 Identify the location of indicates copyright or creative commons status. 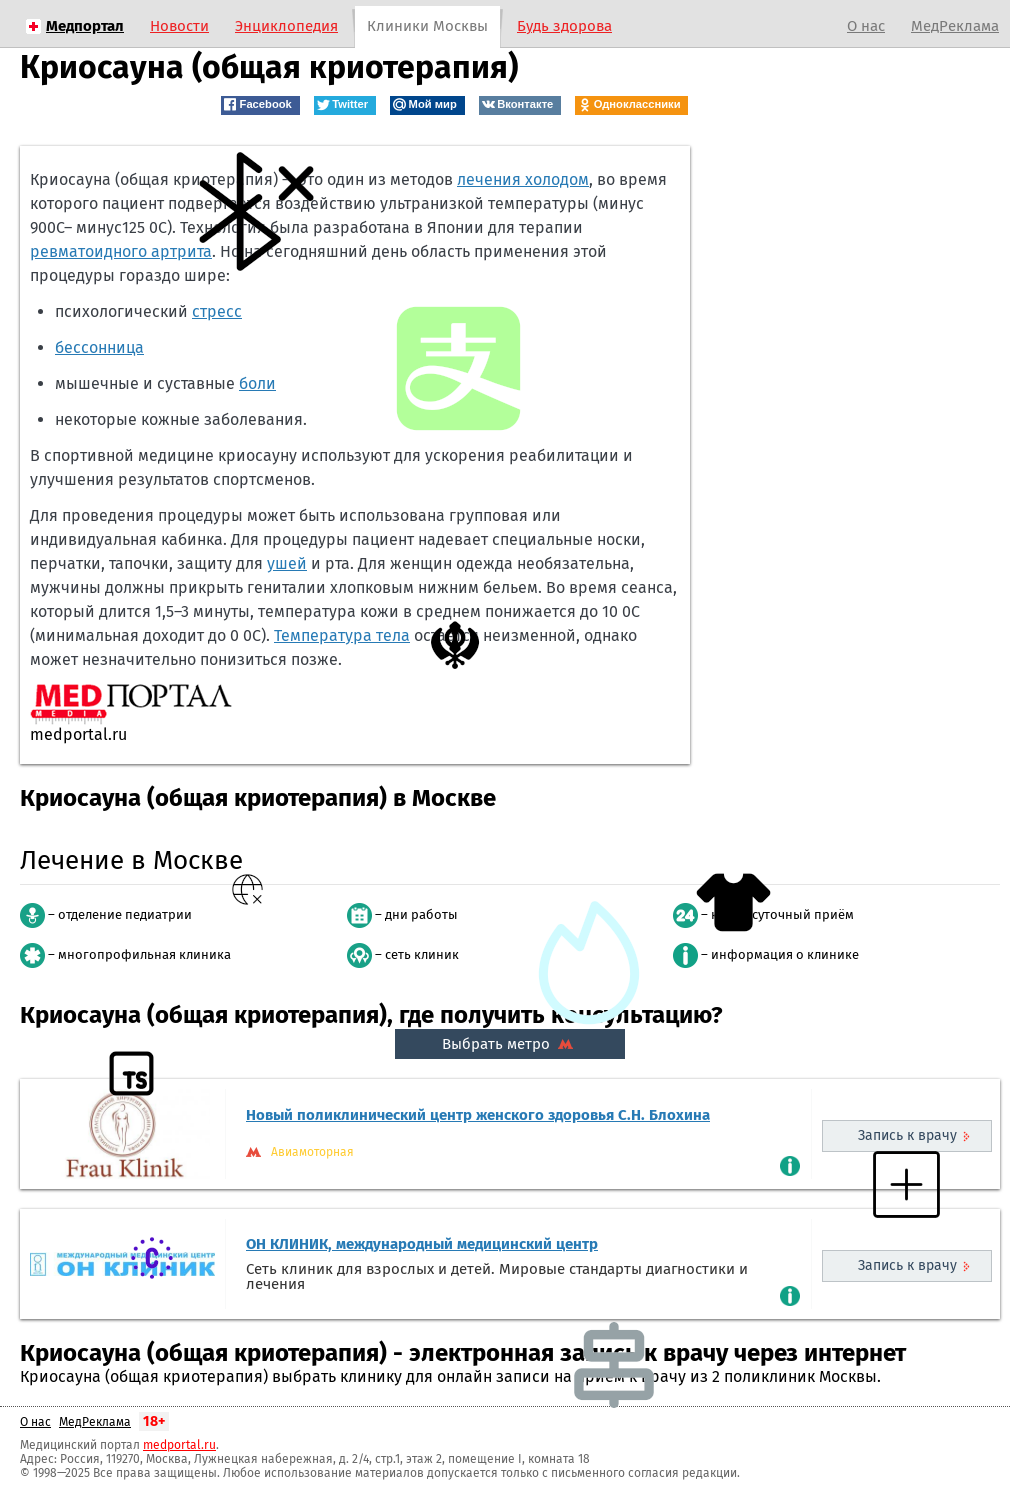
(152, 1258).